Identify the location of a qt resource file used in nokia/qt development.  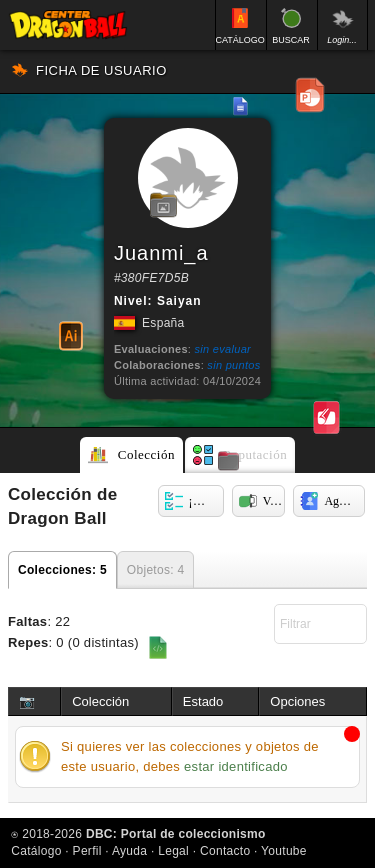
(158, 648).